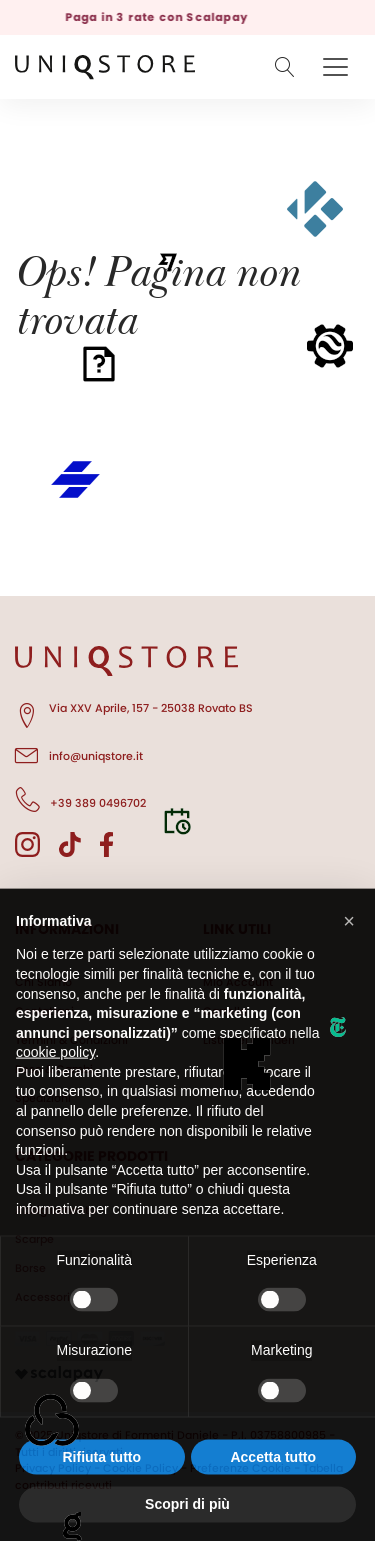 This screenshot has height=1541, width=375. Describe the element at coordinates (177, 822) in the screenshot. I see `view scheduled events or appointments` at that location.